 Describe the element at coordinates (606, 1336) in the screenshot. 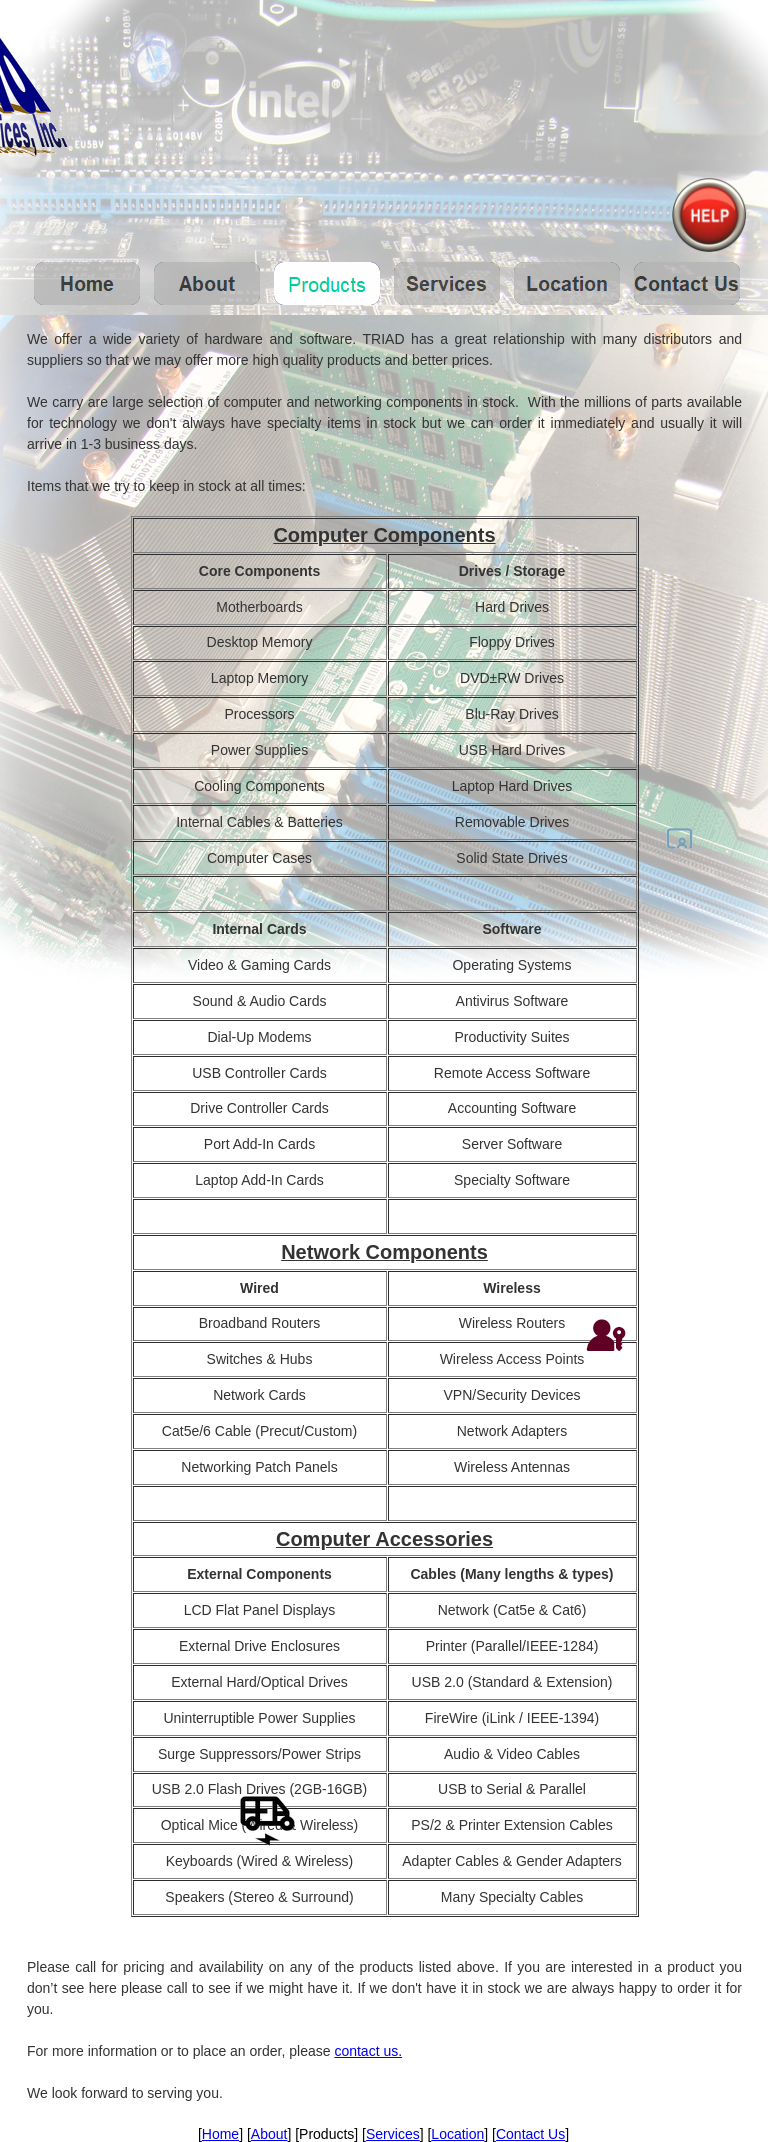

I see `manage passkey authentication for your account` at that location.